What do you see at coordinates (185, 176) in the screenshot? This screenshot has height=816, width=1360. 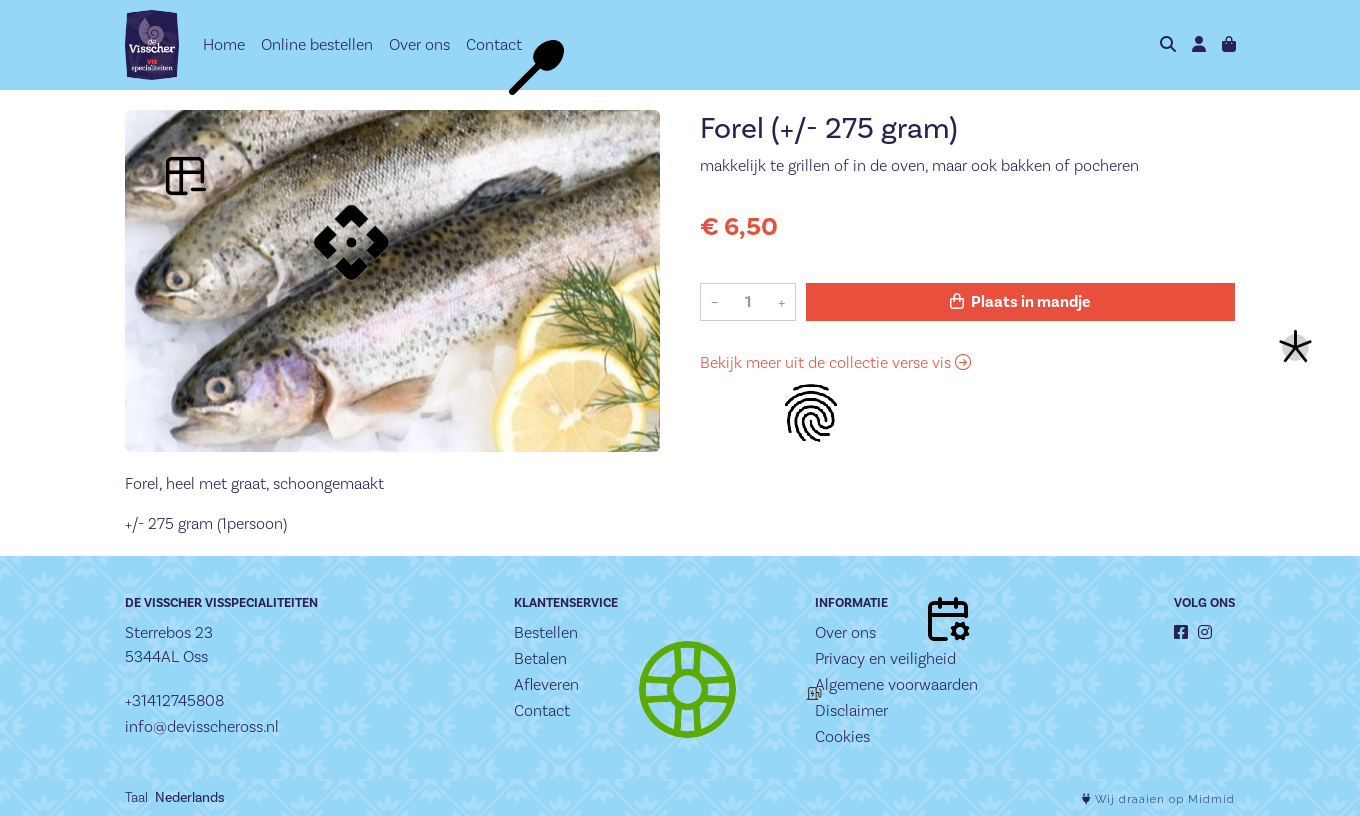 I see `remove a row or column from a table` at bounding box center [185, 176].